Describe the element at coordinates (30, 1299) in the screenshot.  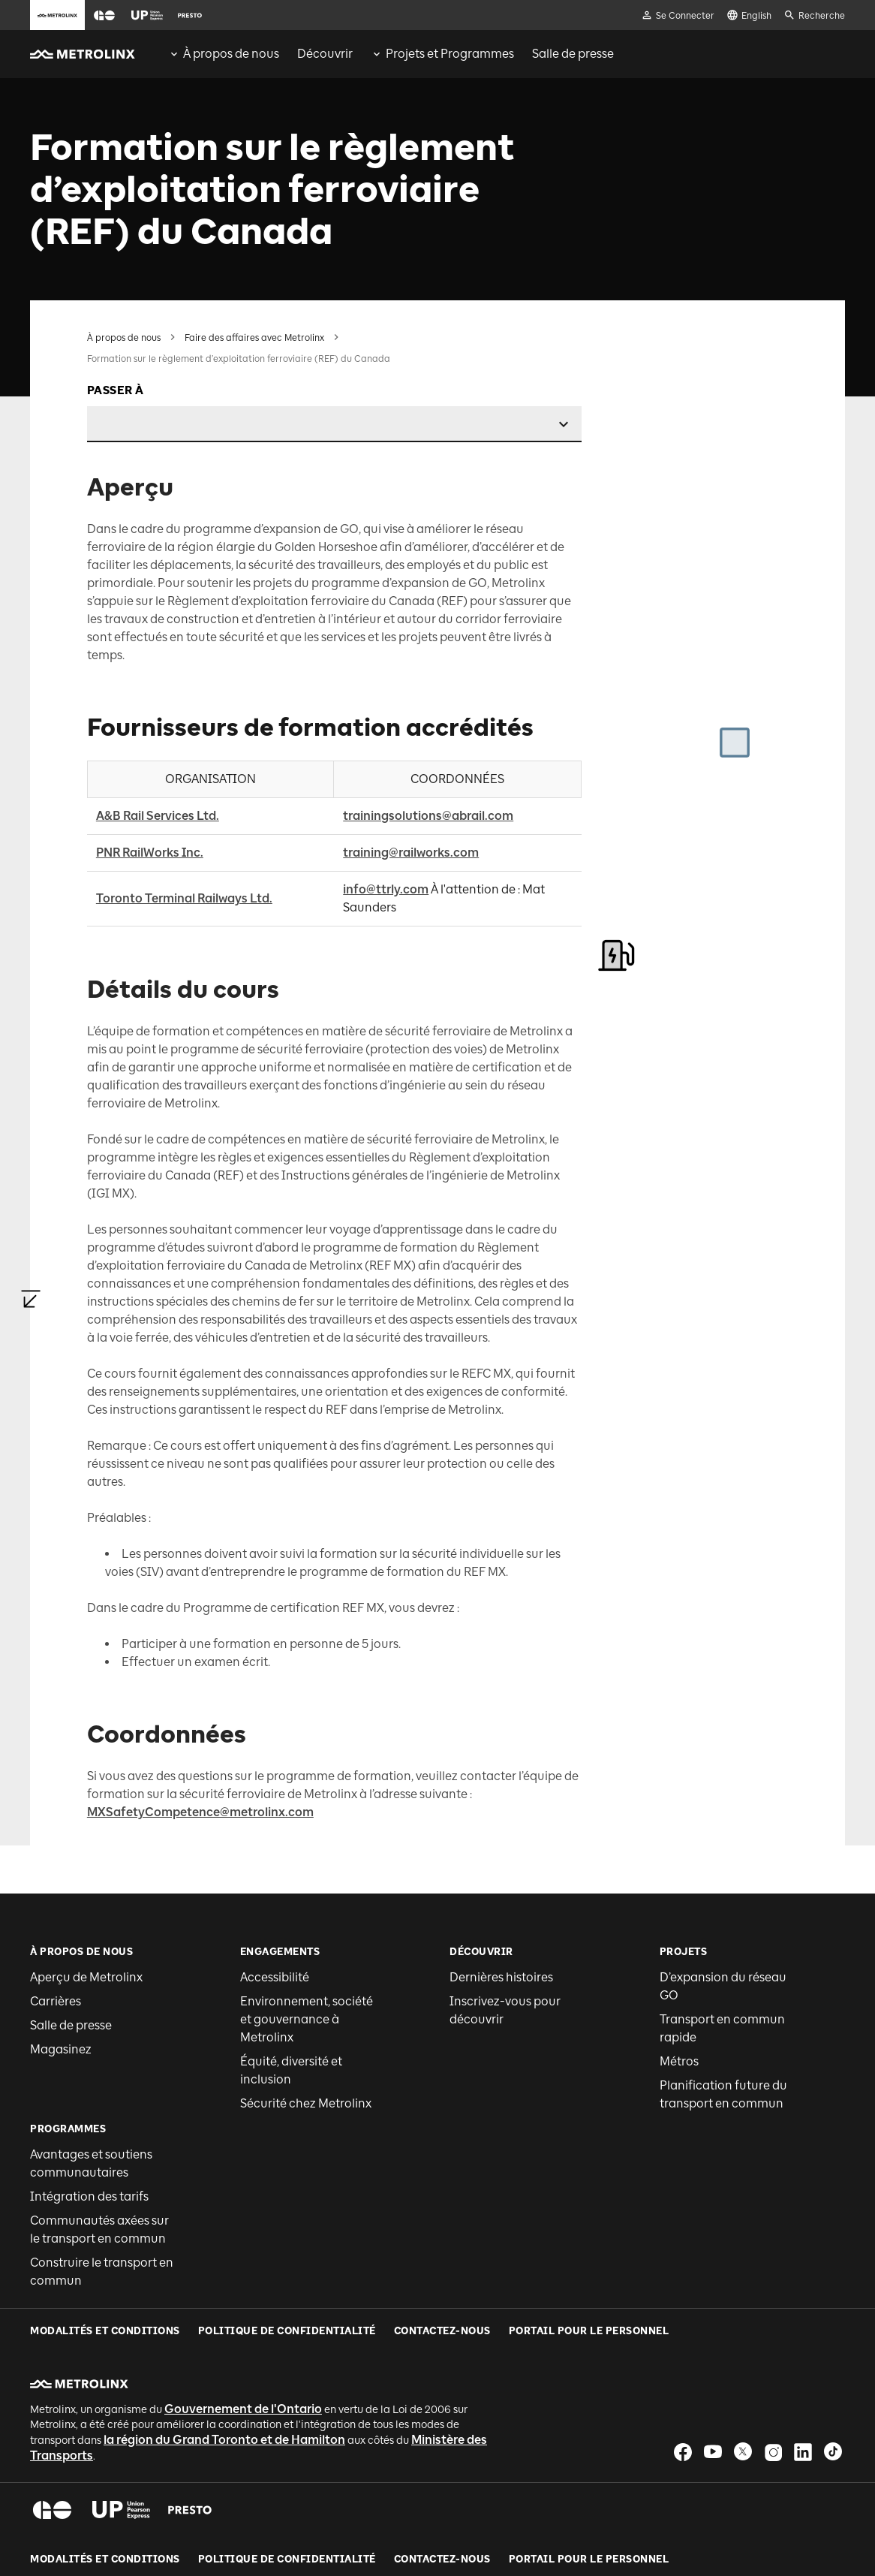
I see `move content to bottom-left corner` at that location.